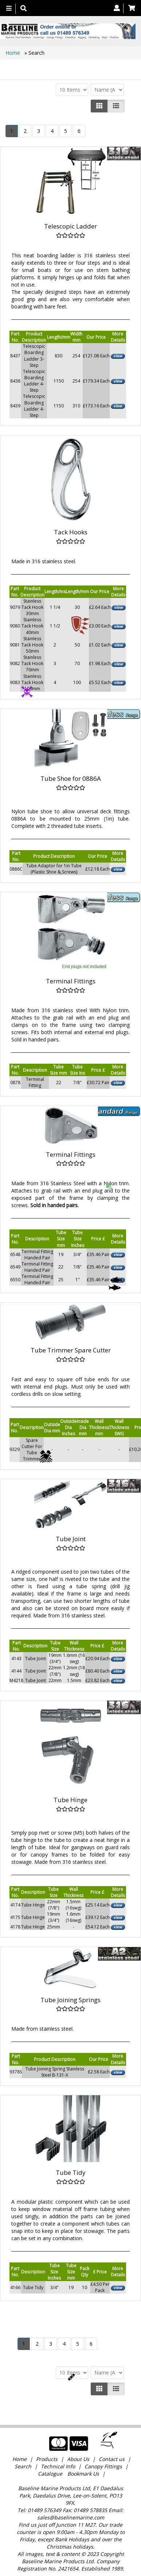 This screenshot has height=2576, width=141. What do you see at coordinates (27, 692) in the screenshot?
I see `indicates danger or hazardous content warning` at bounding box center [27, 692].